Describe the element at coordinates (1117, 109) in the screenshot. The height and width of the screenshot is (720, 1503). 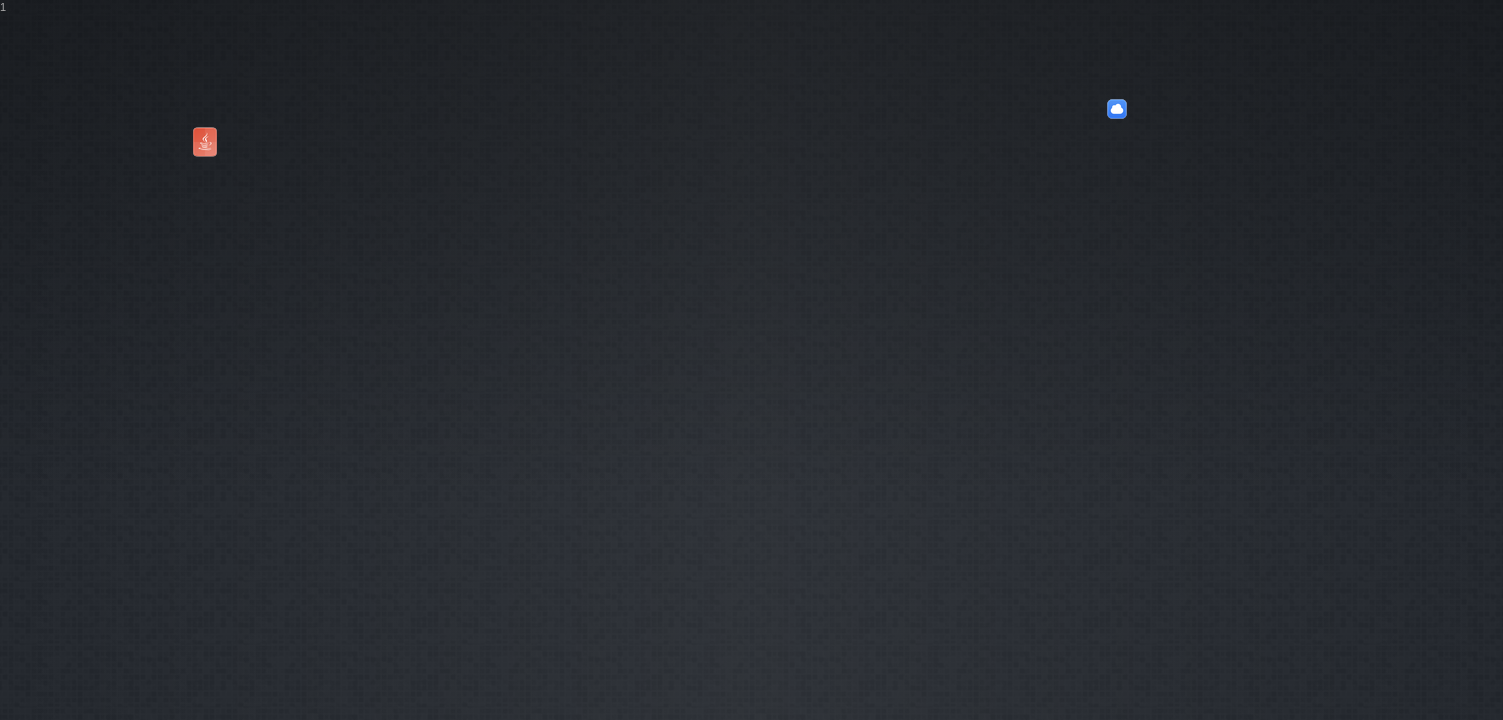
I see `access cloud storage or services` at that location.